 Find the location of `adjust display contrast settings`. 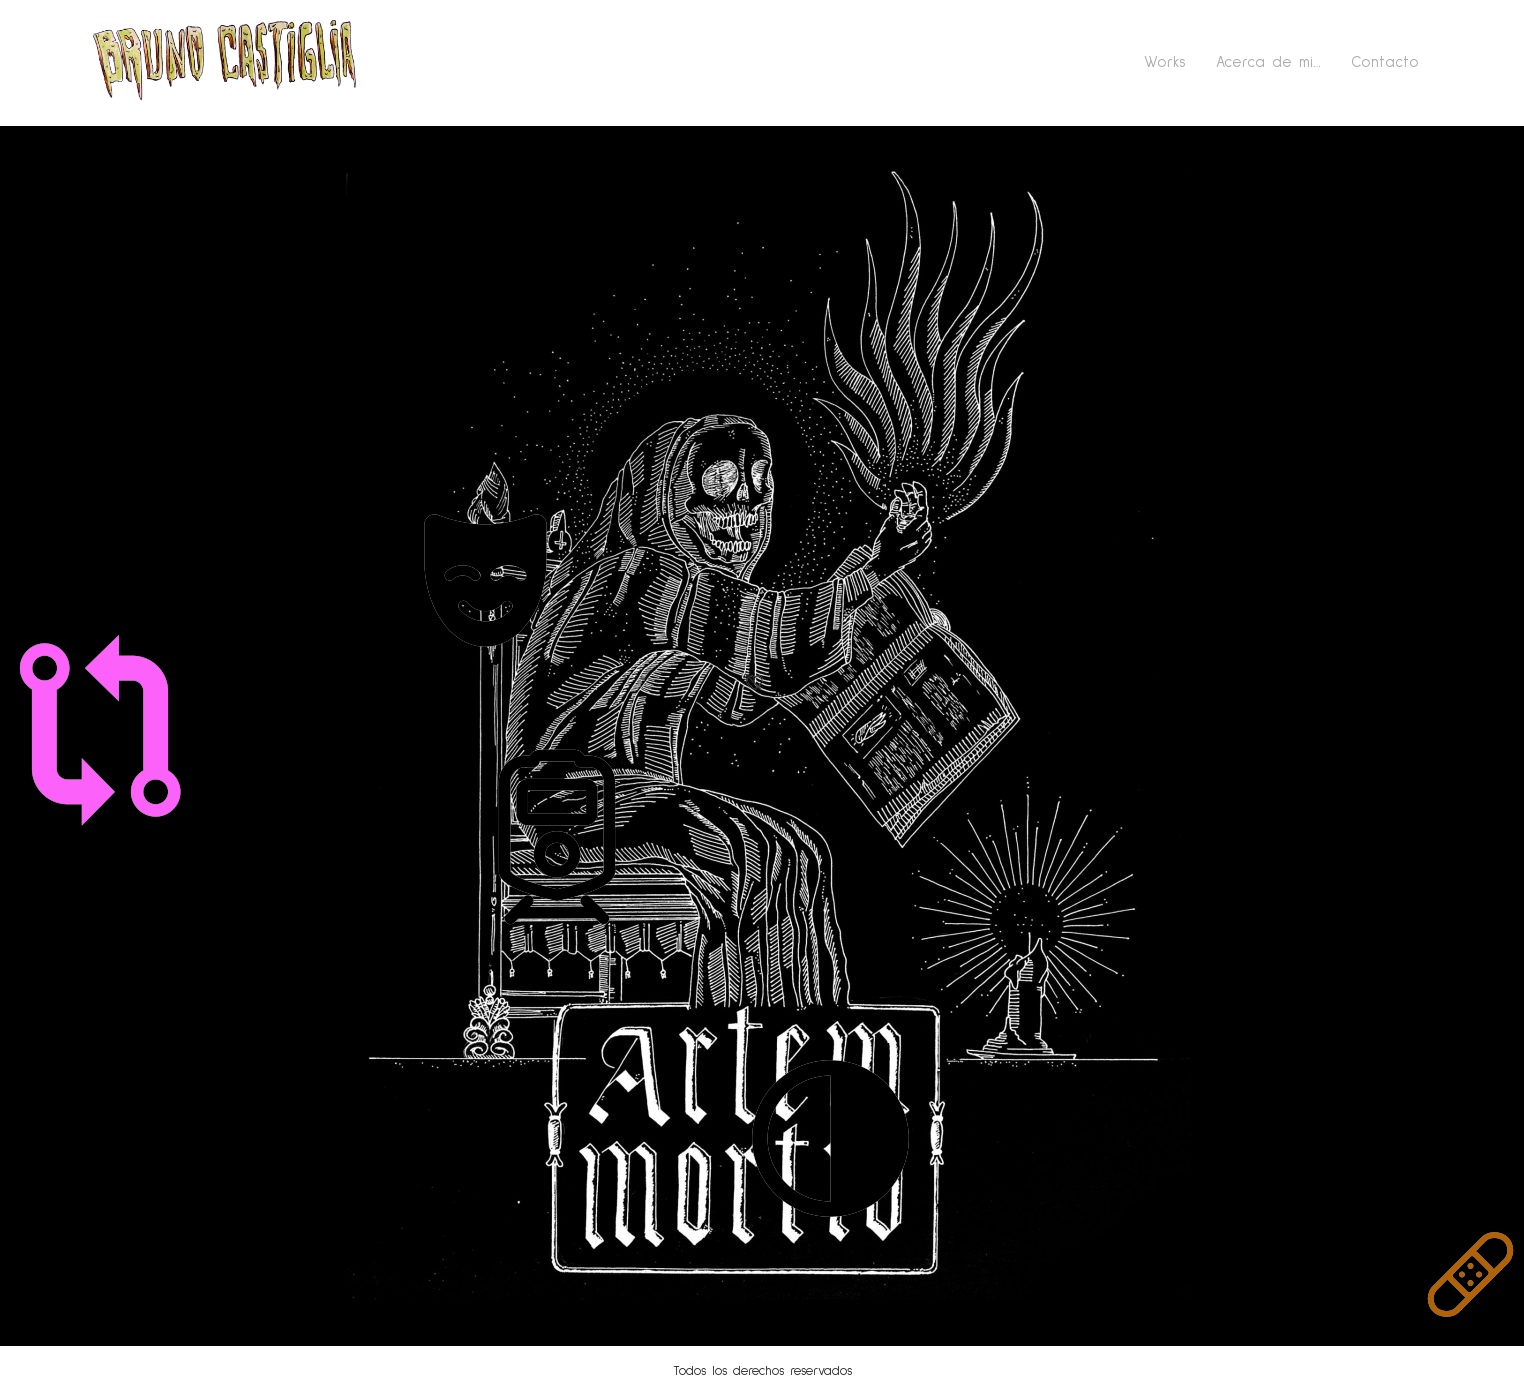

adjust display contrast settings is located at coordinates (830, 1138).